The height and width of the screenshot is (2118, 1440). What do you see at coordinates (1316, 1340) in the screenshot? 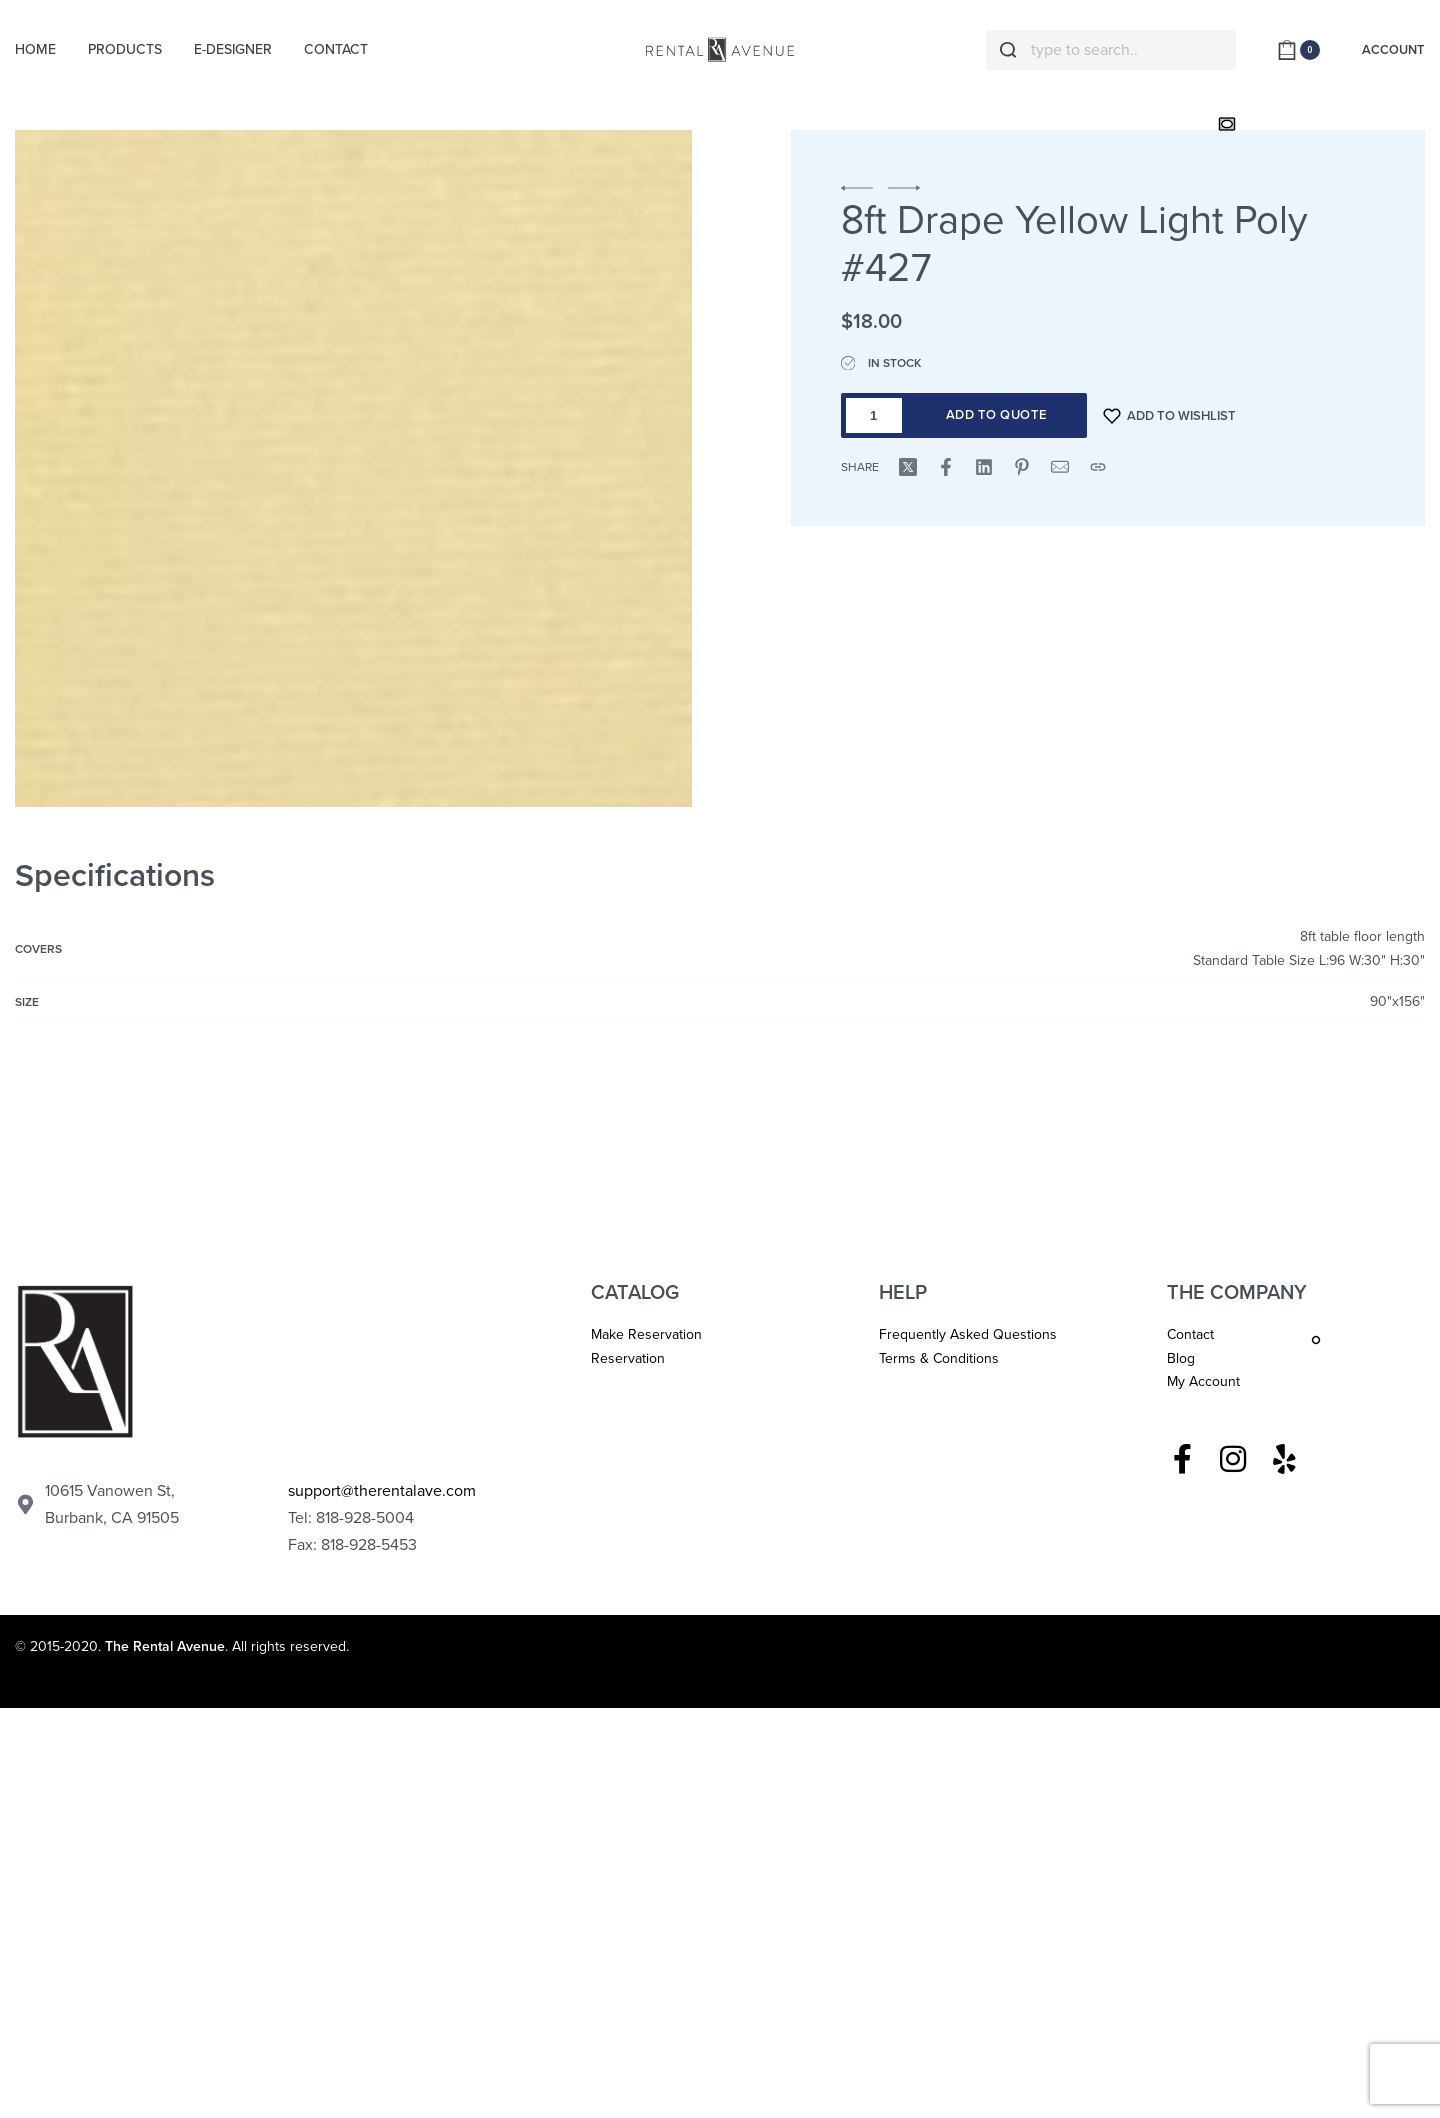
I see `indicates an unselected or inactive radio button option` at bounding box center [1316, 1340].